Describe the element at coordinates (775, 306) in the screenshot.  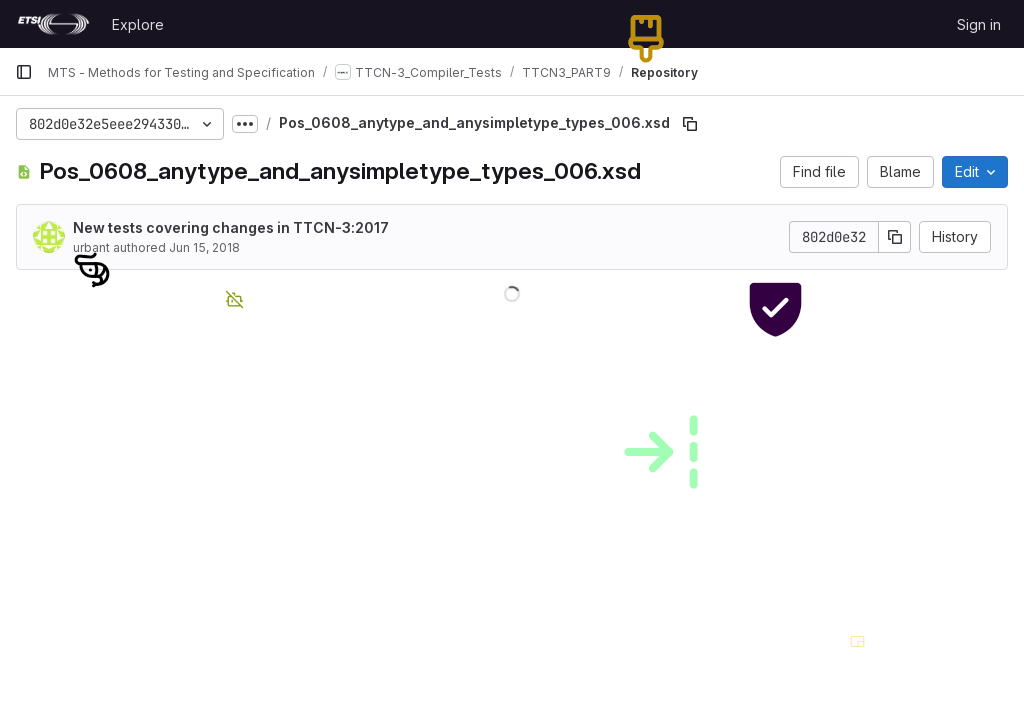
I see `indicates verified or secure status` at that location.